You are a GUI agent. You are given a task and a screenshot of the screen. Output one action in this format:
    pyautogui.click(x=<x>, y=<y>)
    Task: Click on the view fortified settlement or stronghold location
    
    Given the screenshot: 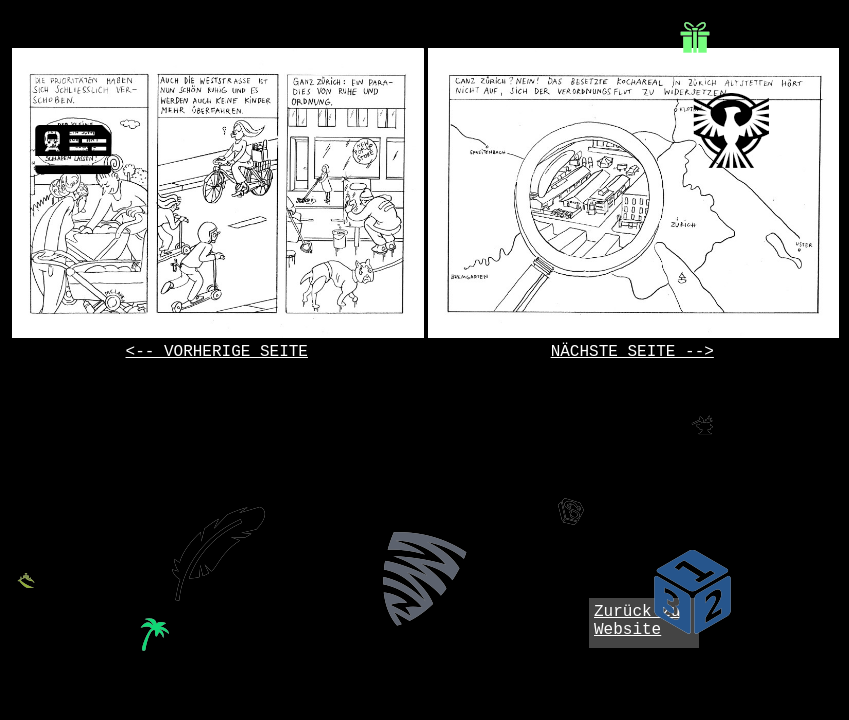 What is the action you would take?
    pyautogui.click(x=26, y=580)
    